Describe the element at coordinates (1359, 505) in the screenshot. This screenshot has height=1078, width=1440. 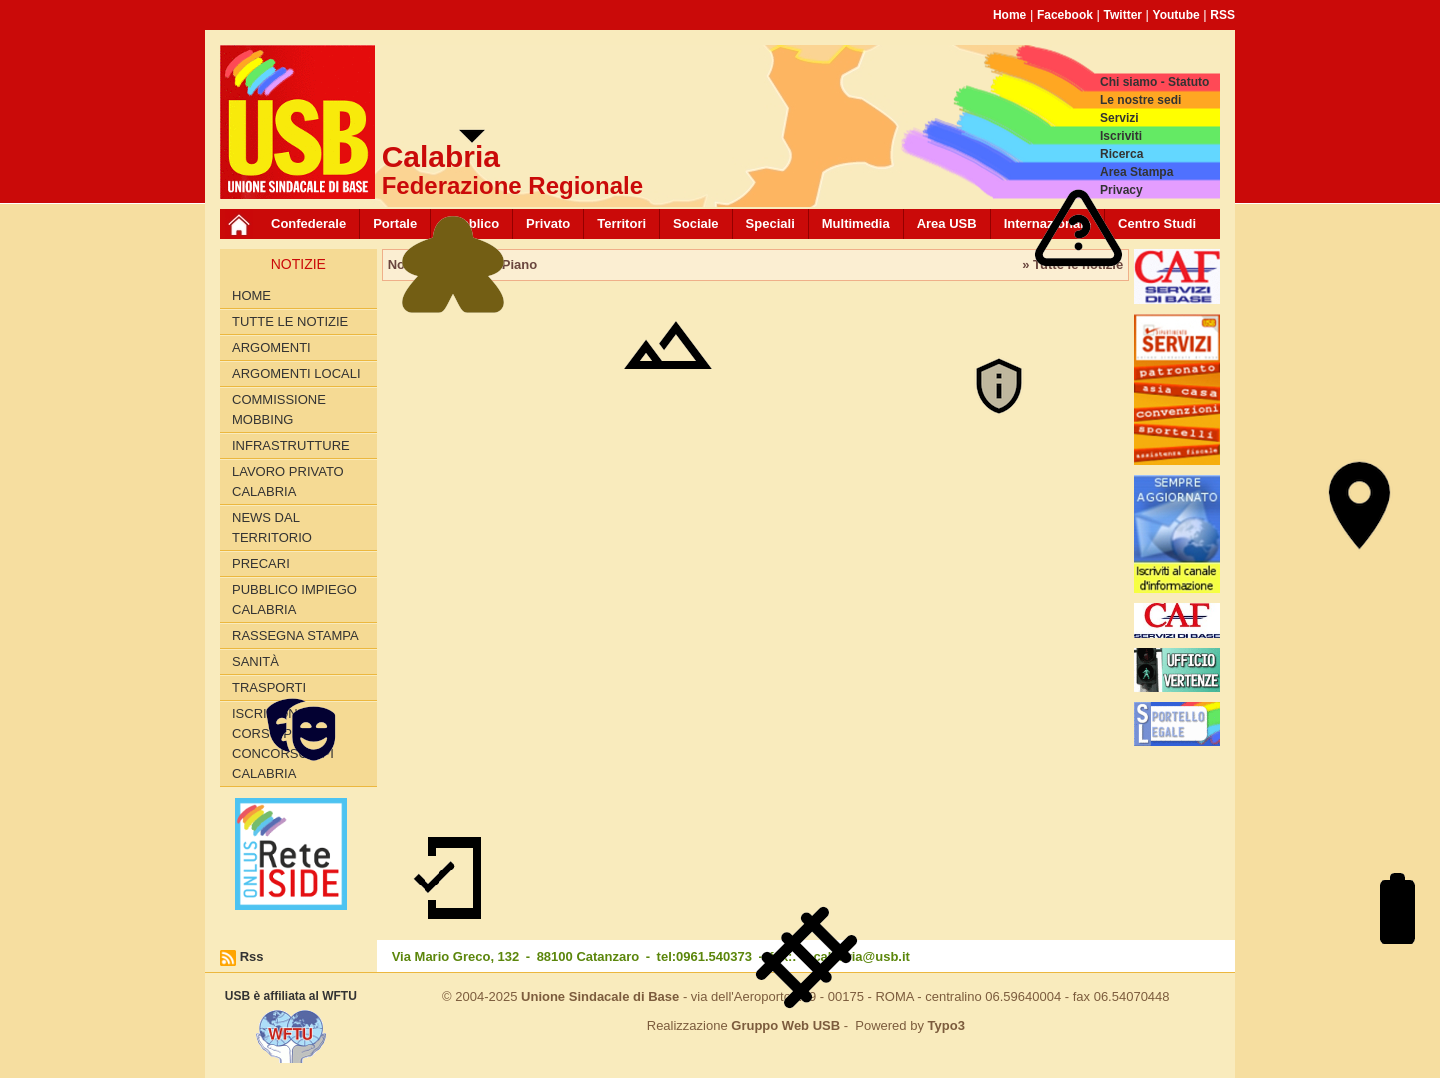
I see `view current location on map` at that location.